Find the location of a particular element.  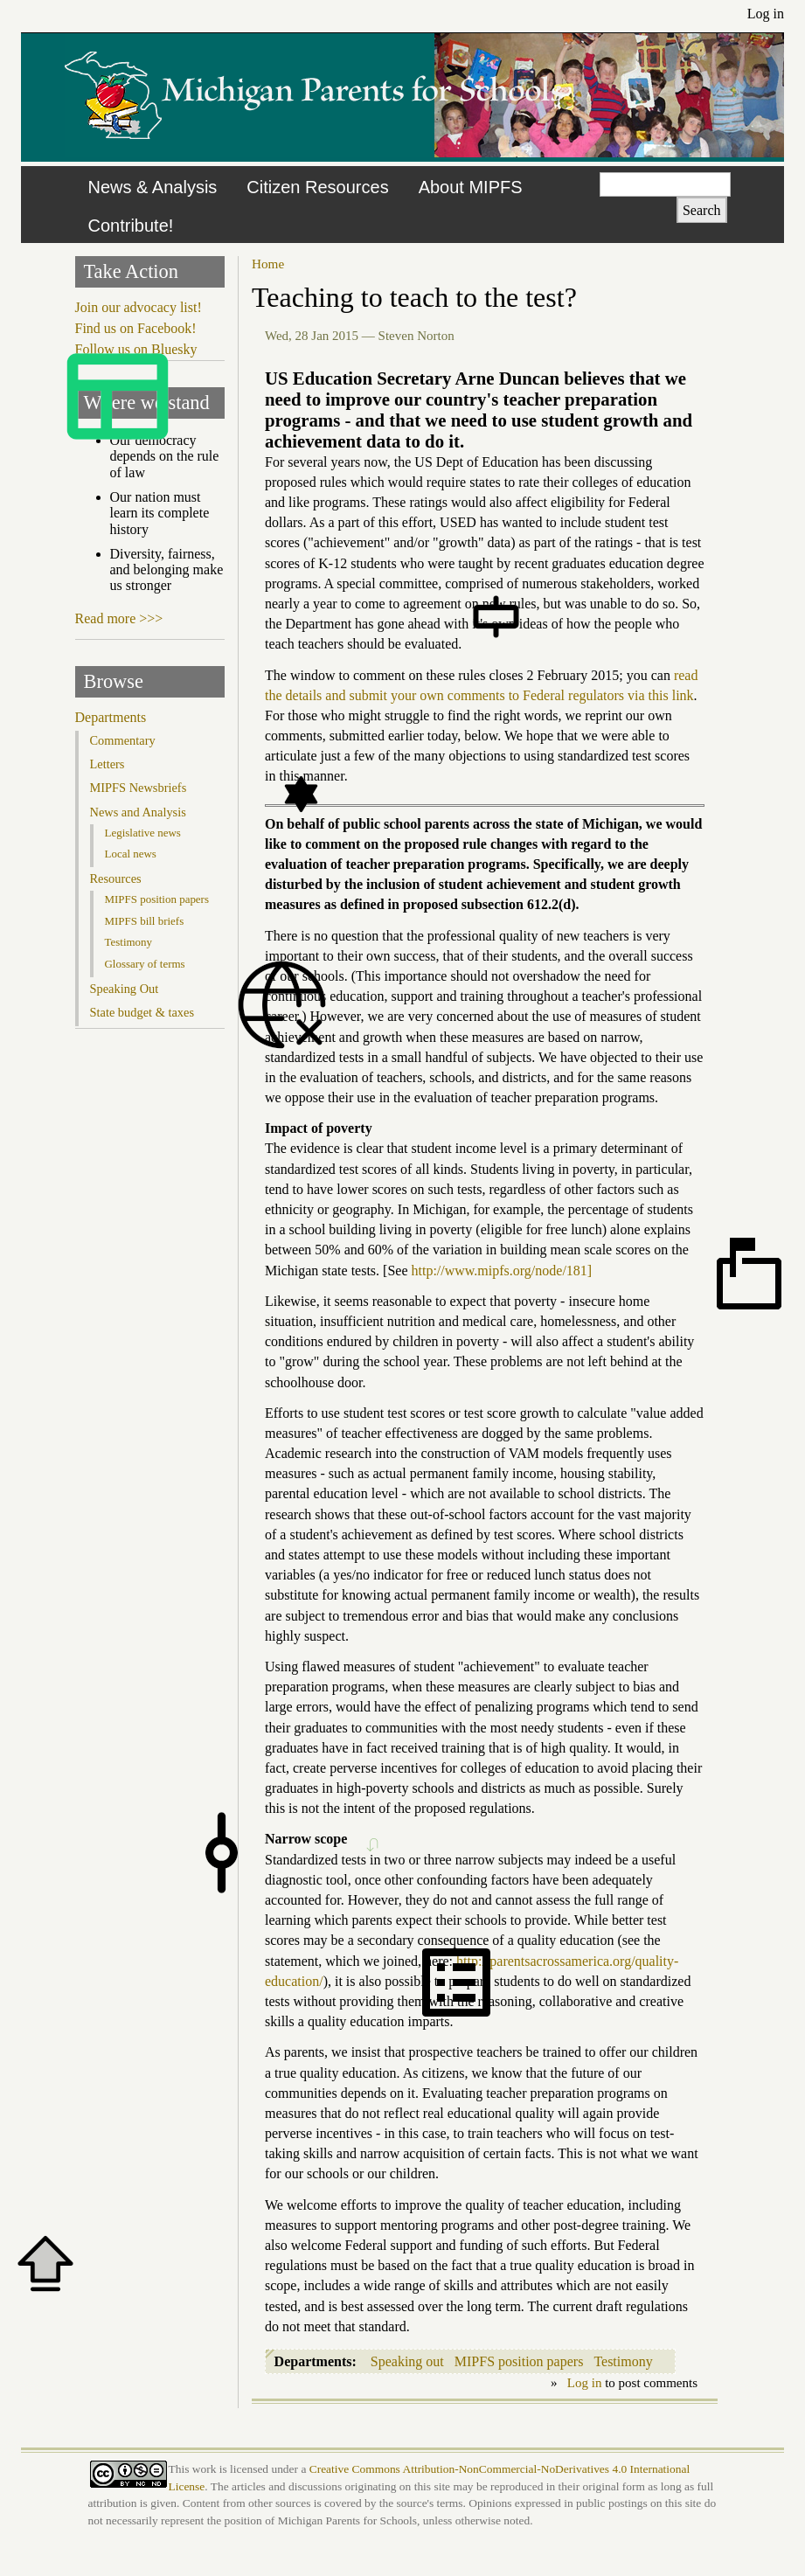

view commit history in version control is located at coordinates (221, 1852).